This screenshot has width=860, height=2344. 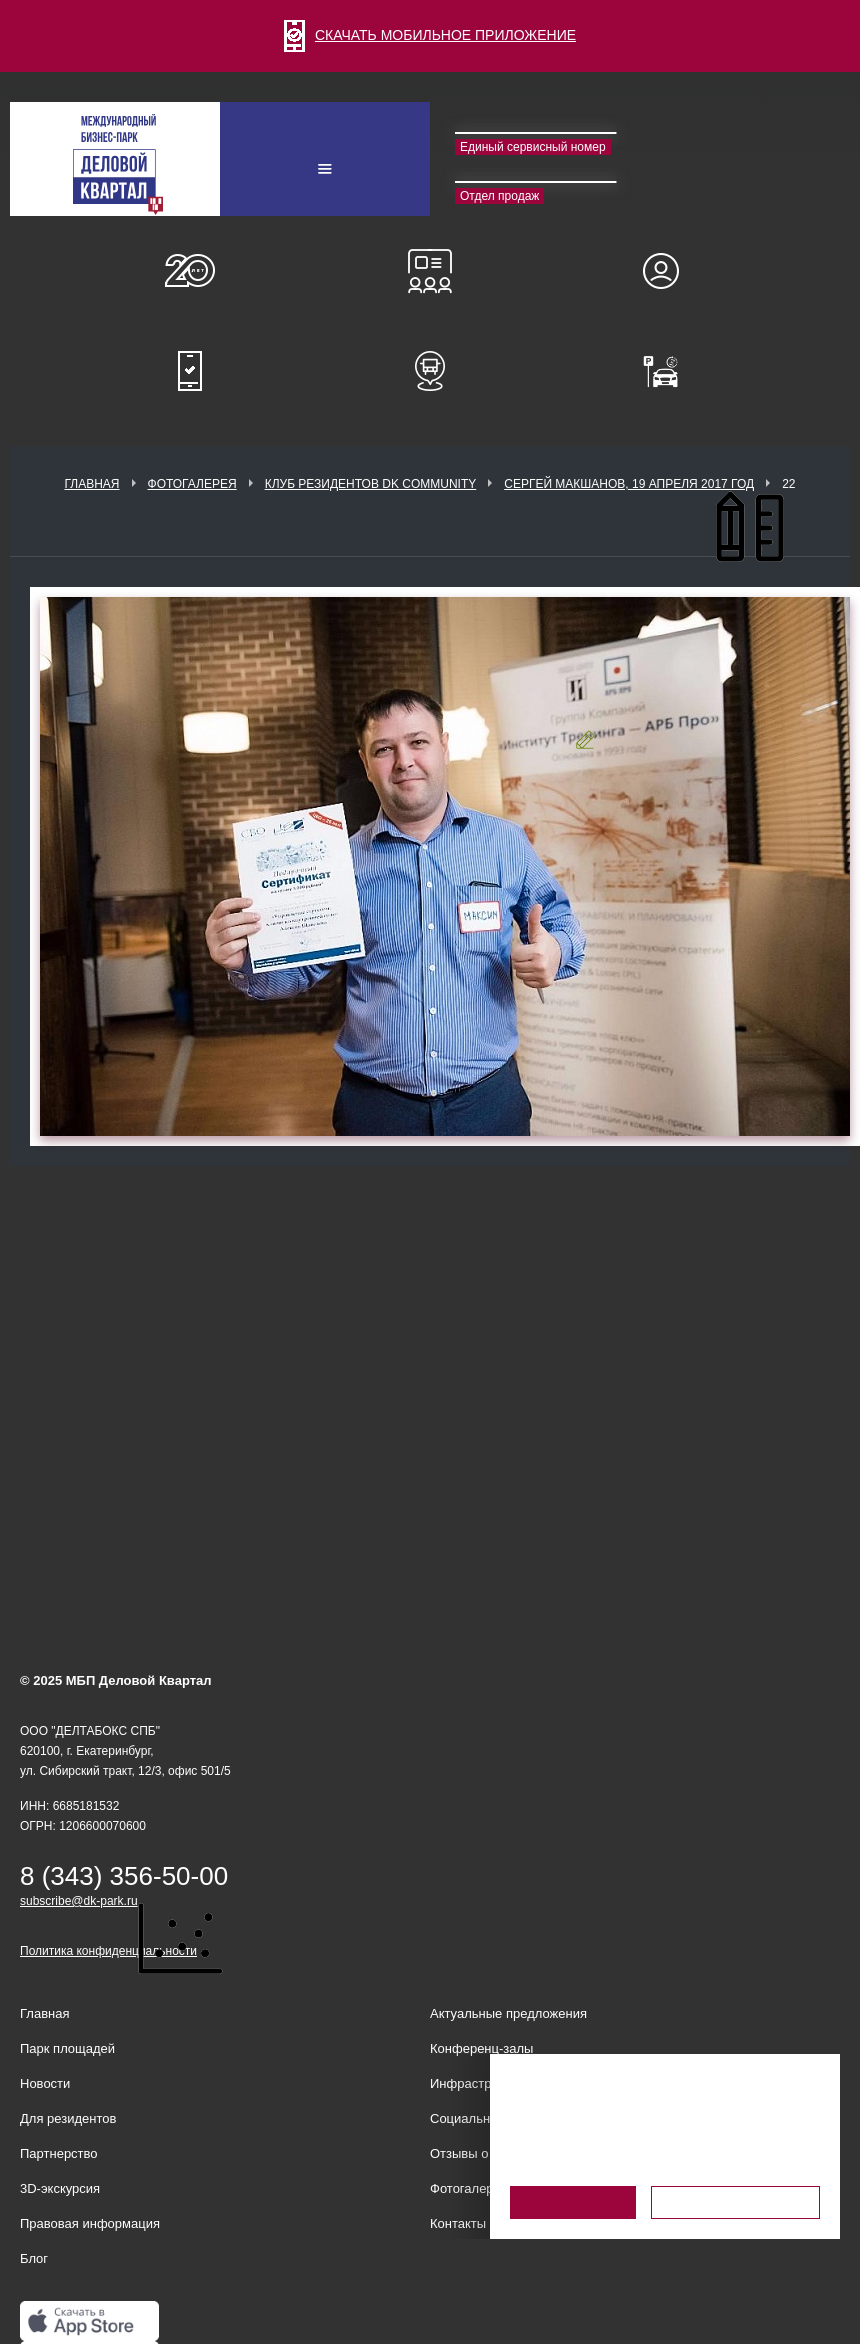 I want to click on access design or editing tools, so click(x=750, y=528).